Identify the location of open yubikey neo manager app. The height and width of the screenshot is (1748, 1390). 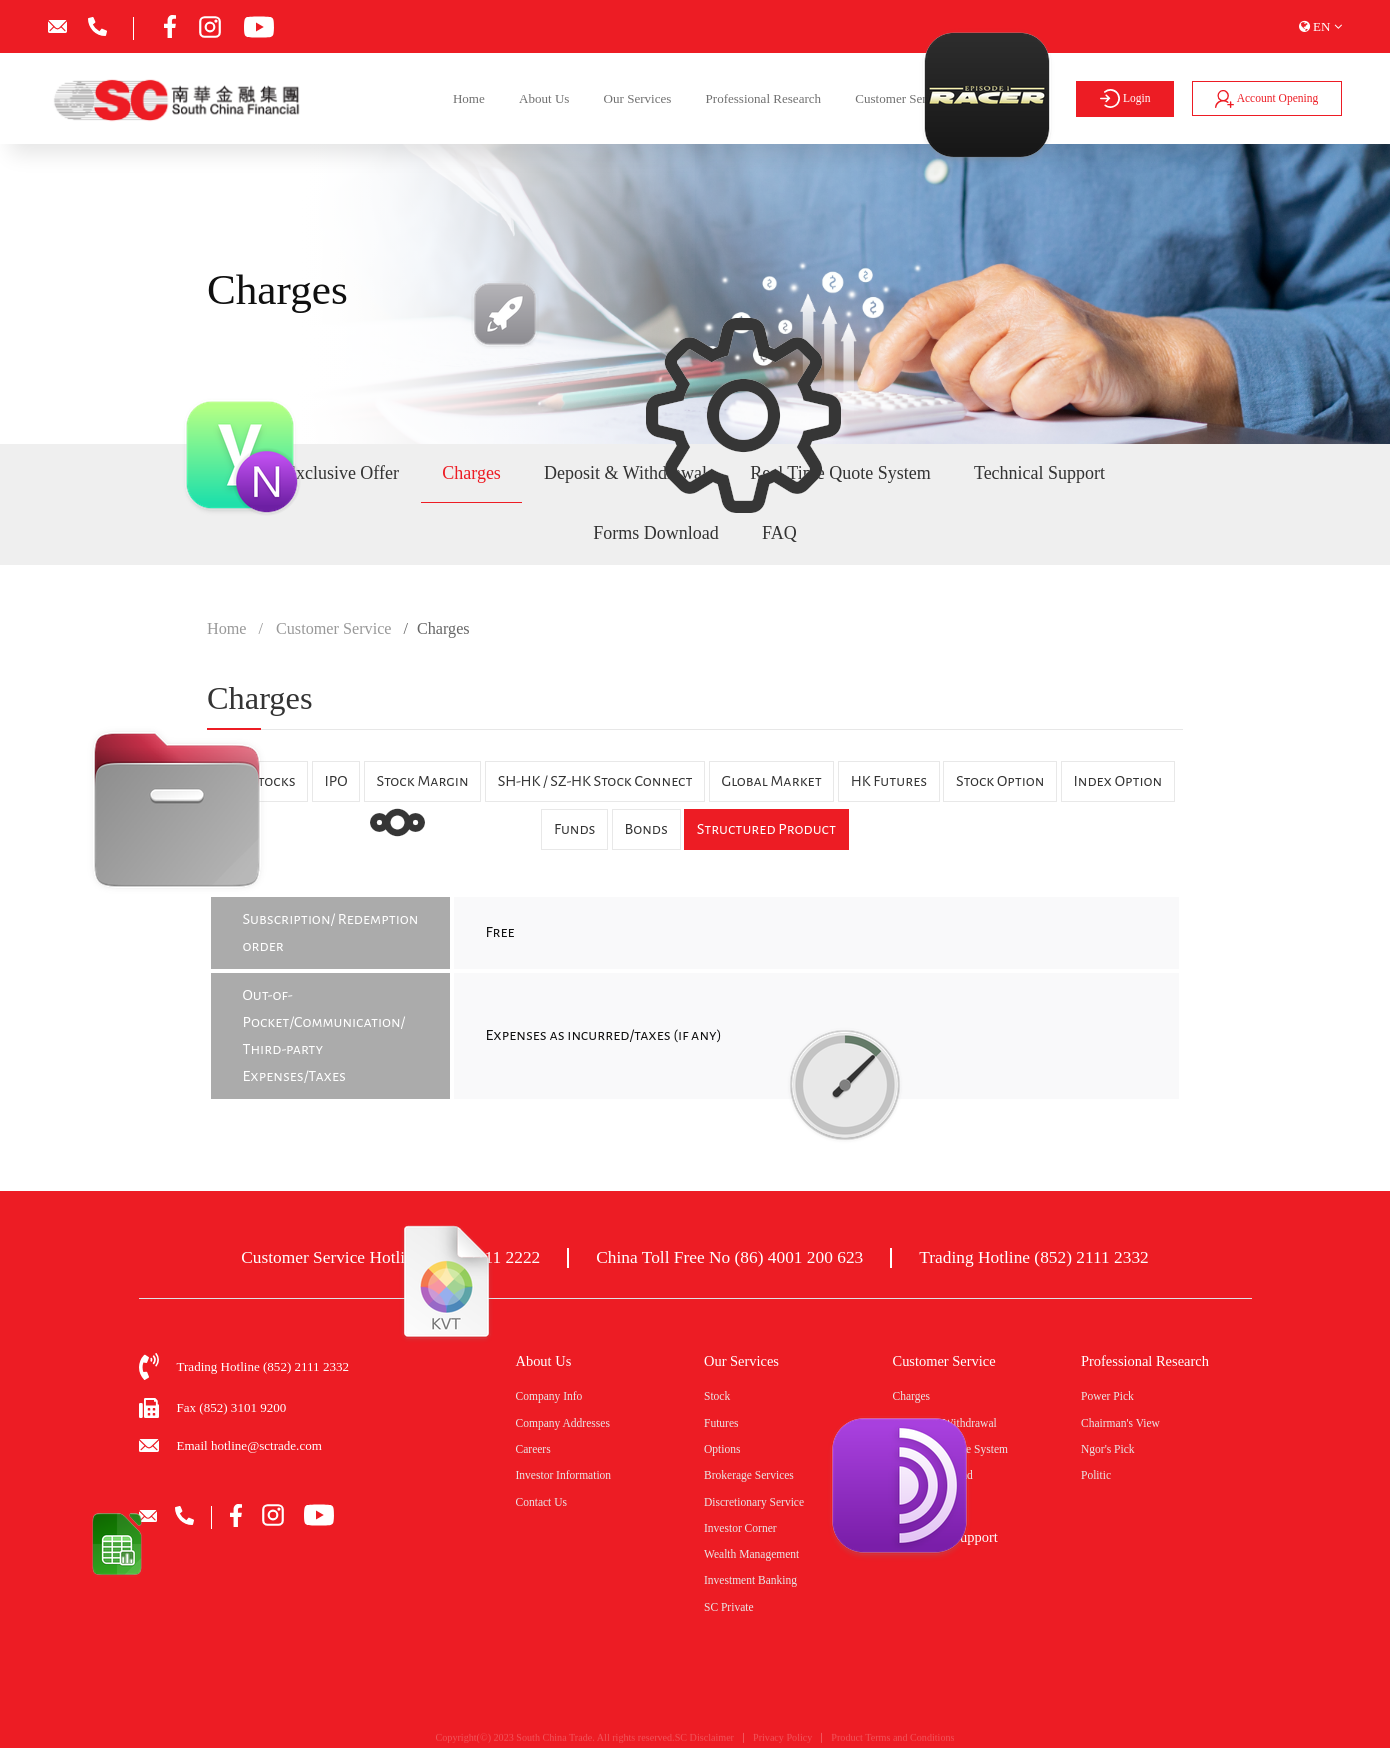
(240, 455).